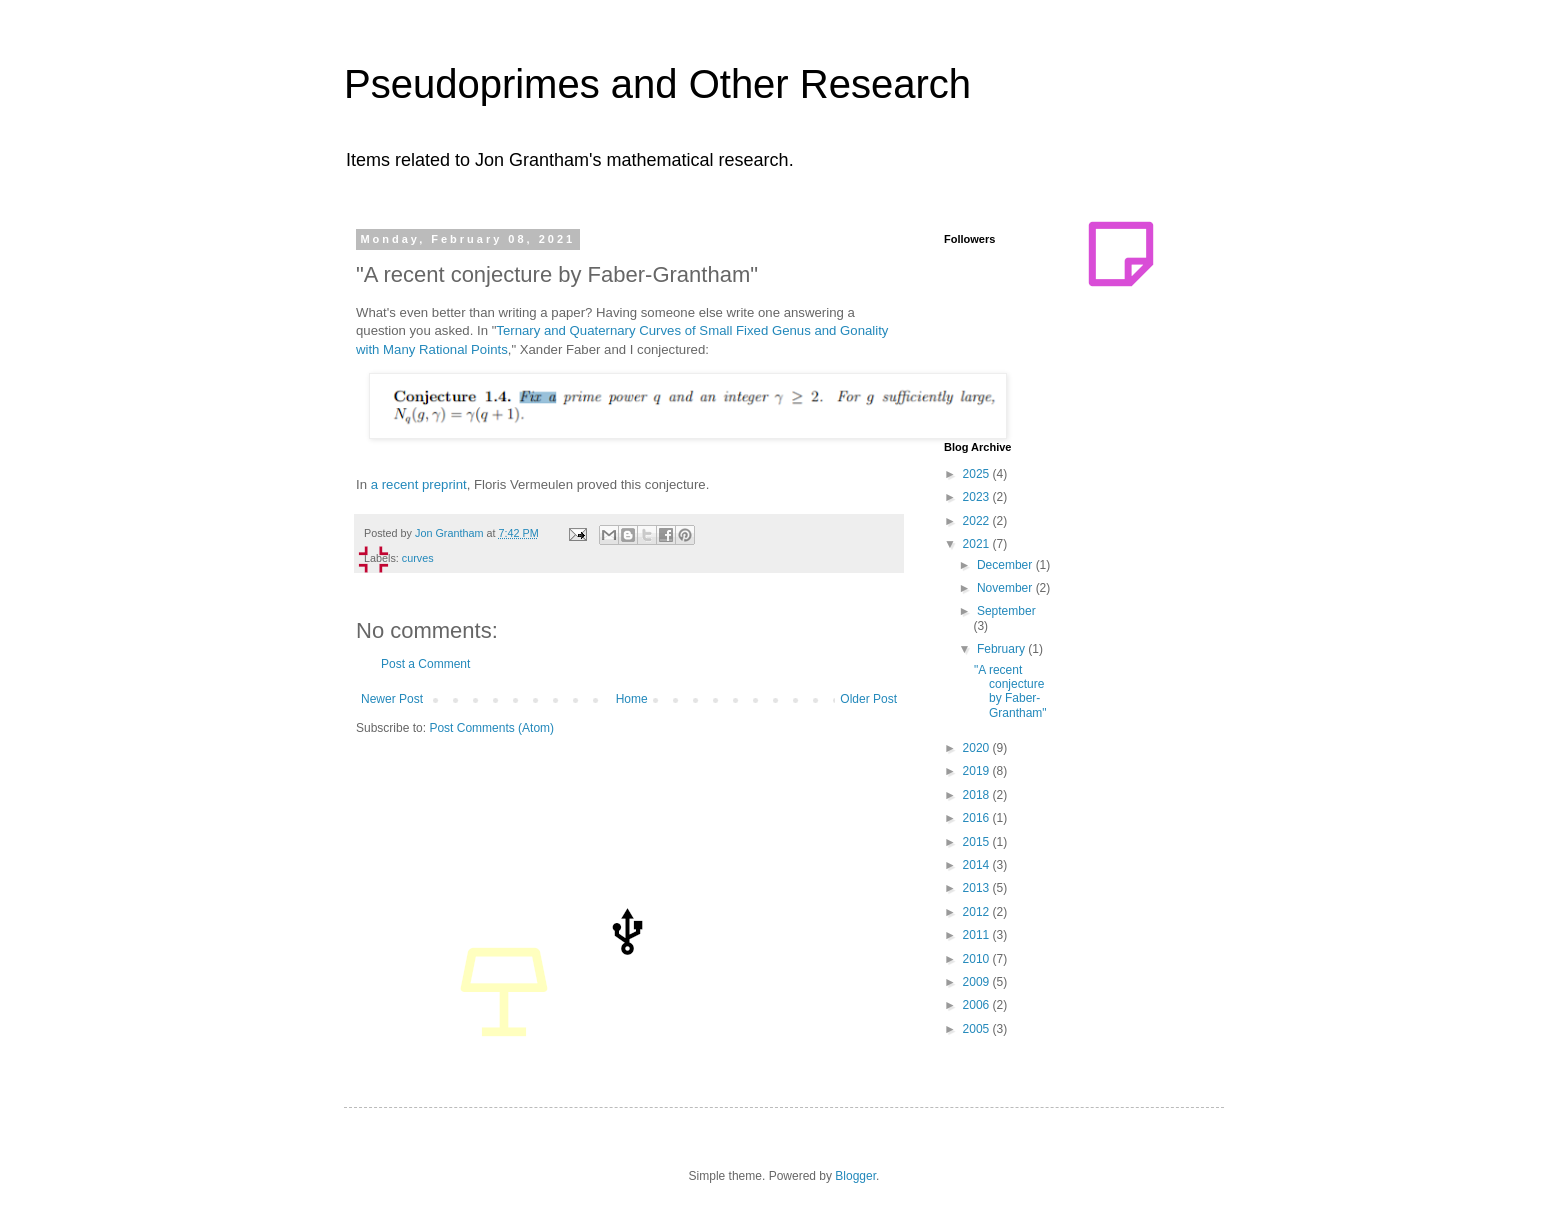 Image resolution: width=1568 pixels, height=1224 pixels. Describe the element at coordinates (1121, 254) in the screenshot. I see `create a new sticky note` at that location.